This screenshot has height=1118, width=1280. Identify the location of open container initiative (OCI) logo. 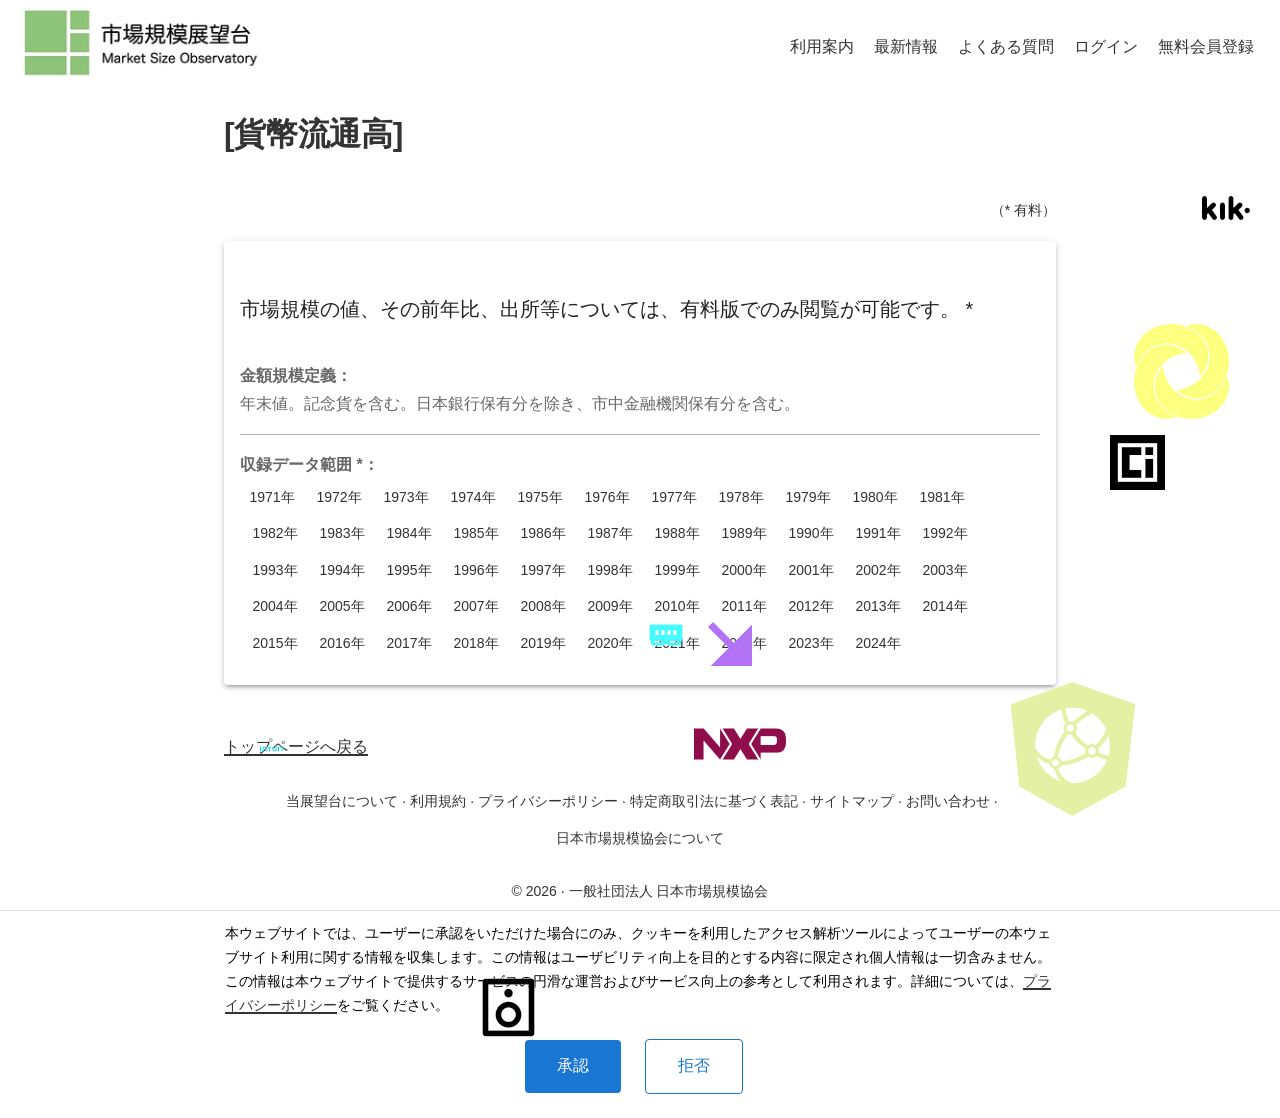
(1137, 462).